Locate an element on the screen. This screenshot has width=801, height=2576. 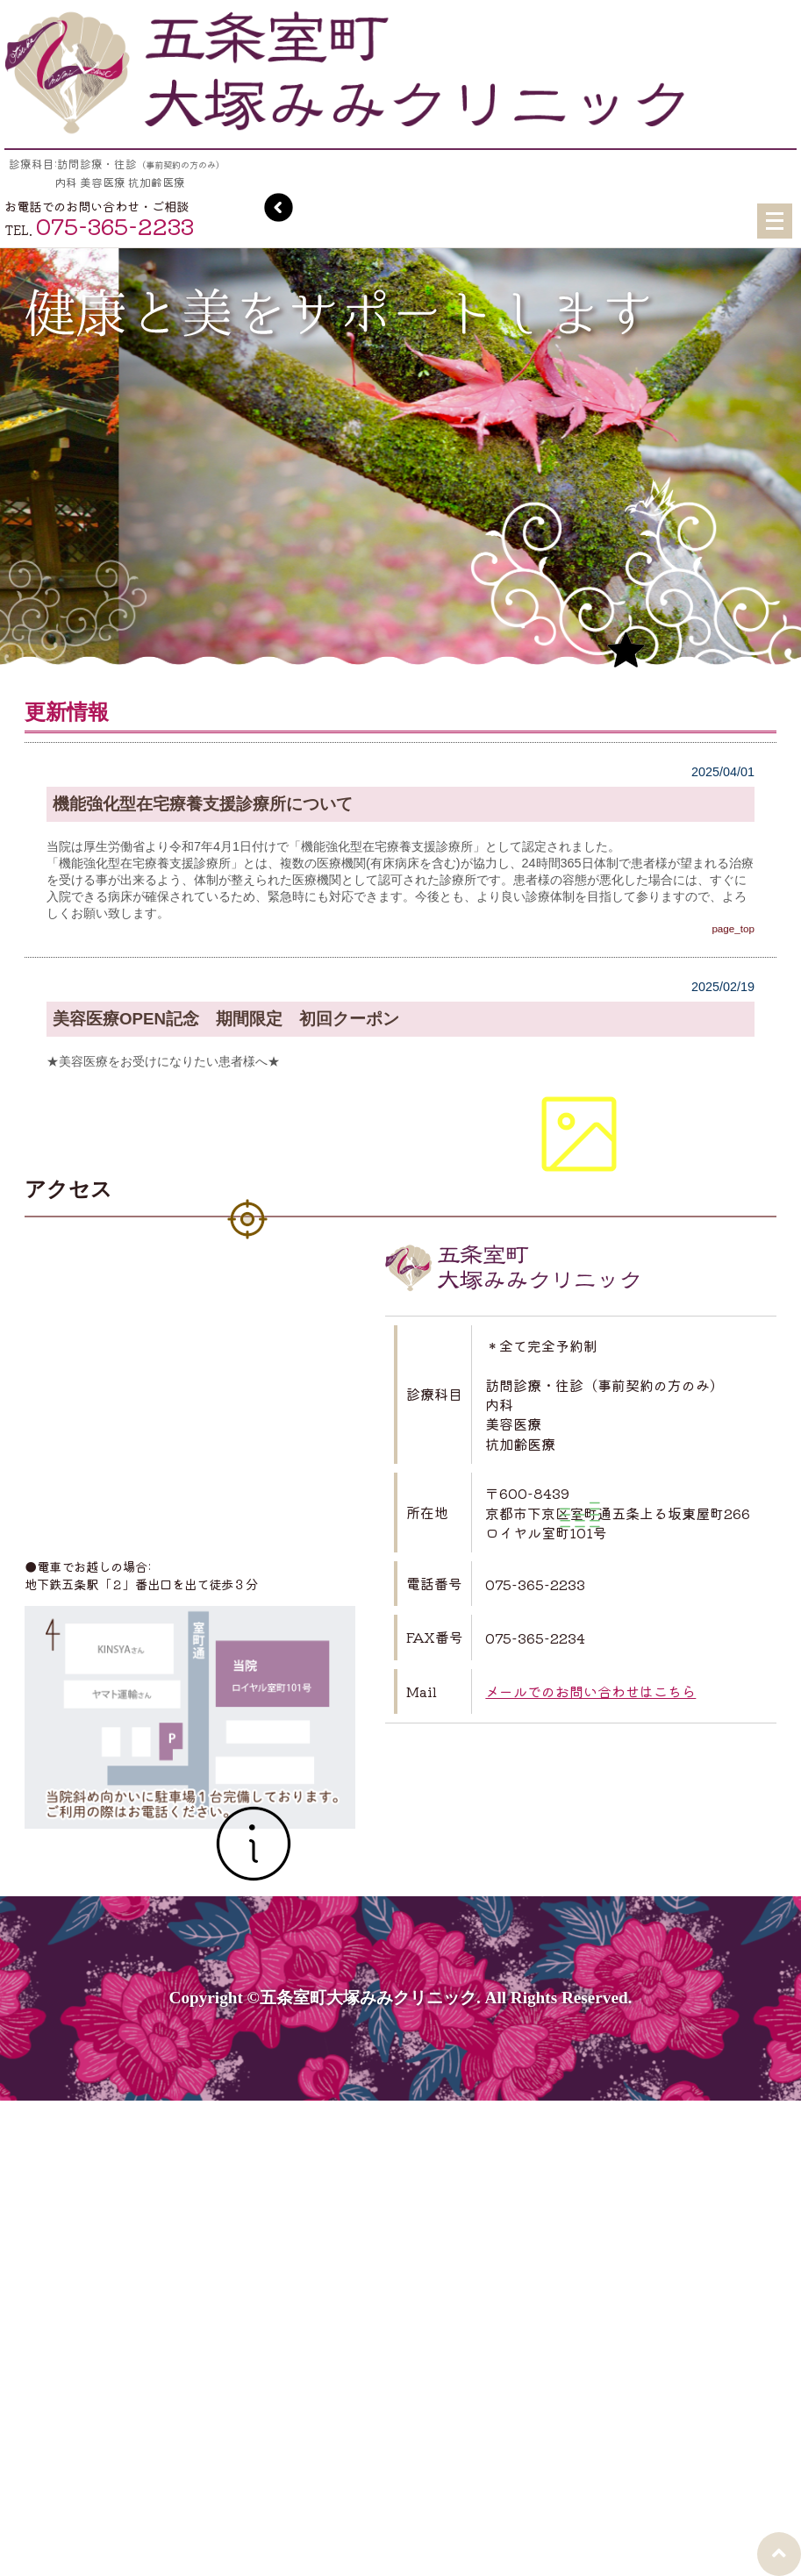
adjust audio equalizer settings is located at coordinates (580, 1515).